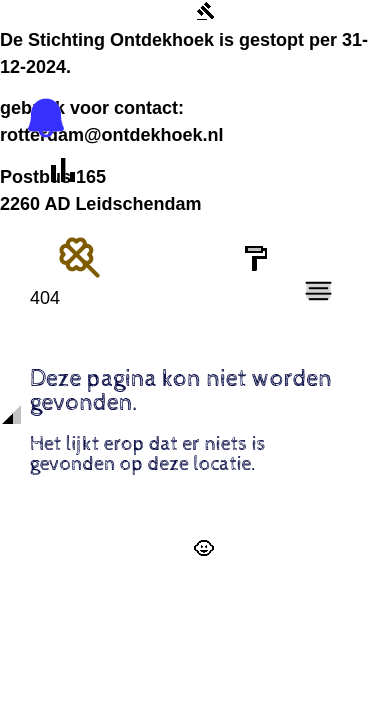  Describe the element at coordinates (11, 414) in the screenshot. I see `indicates weak cellular signal strength (2 bars)` at that location.